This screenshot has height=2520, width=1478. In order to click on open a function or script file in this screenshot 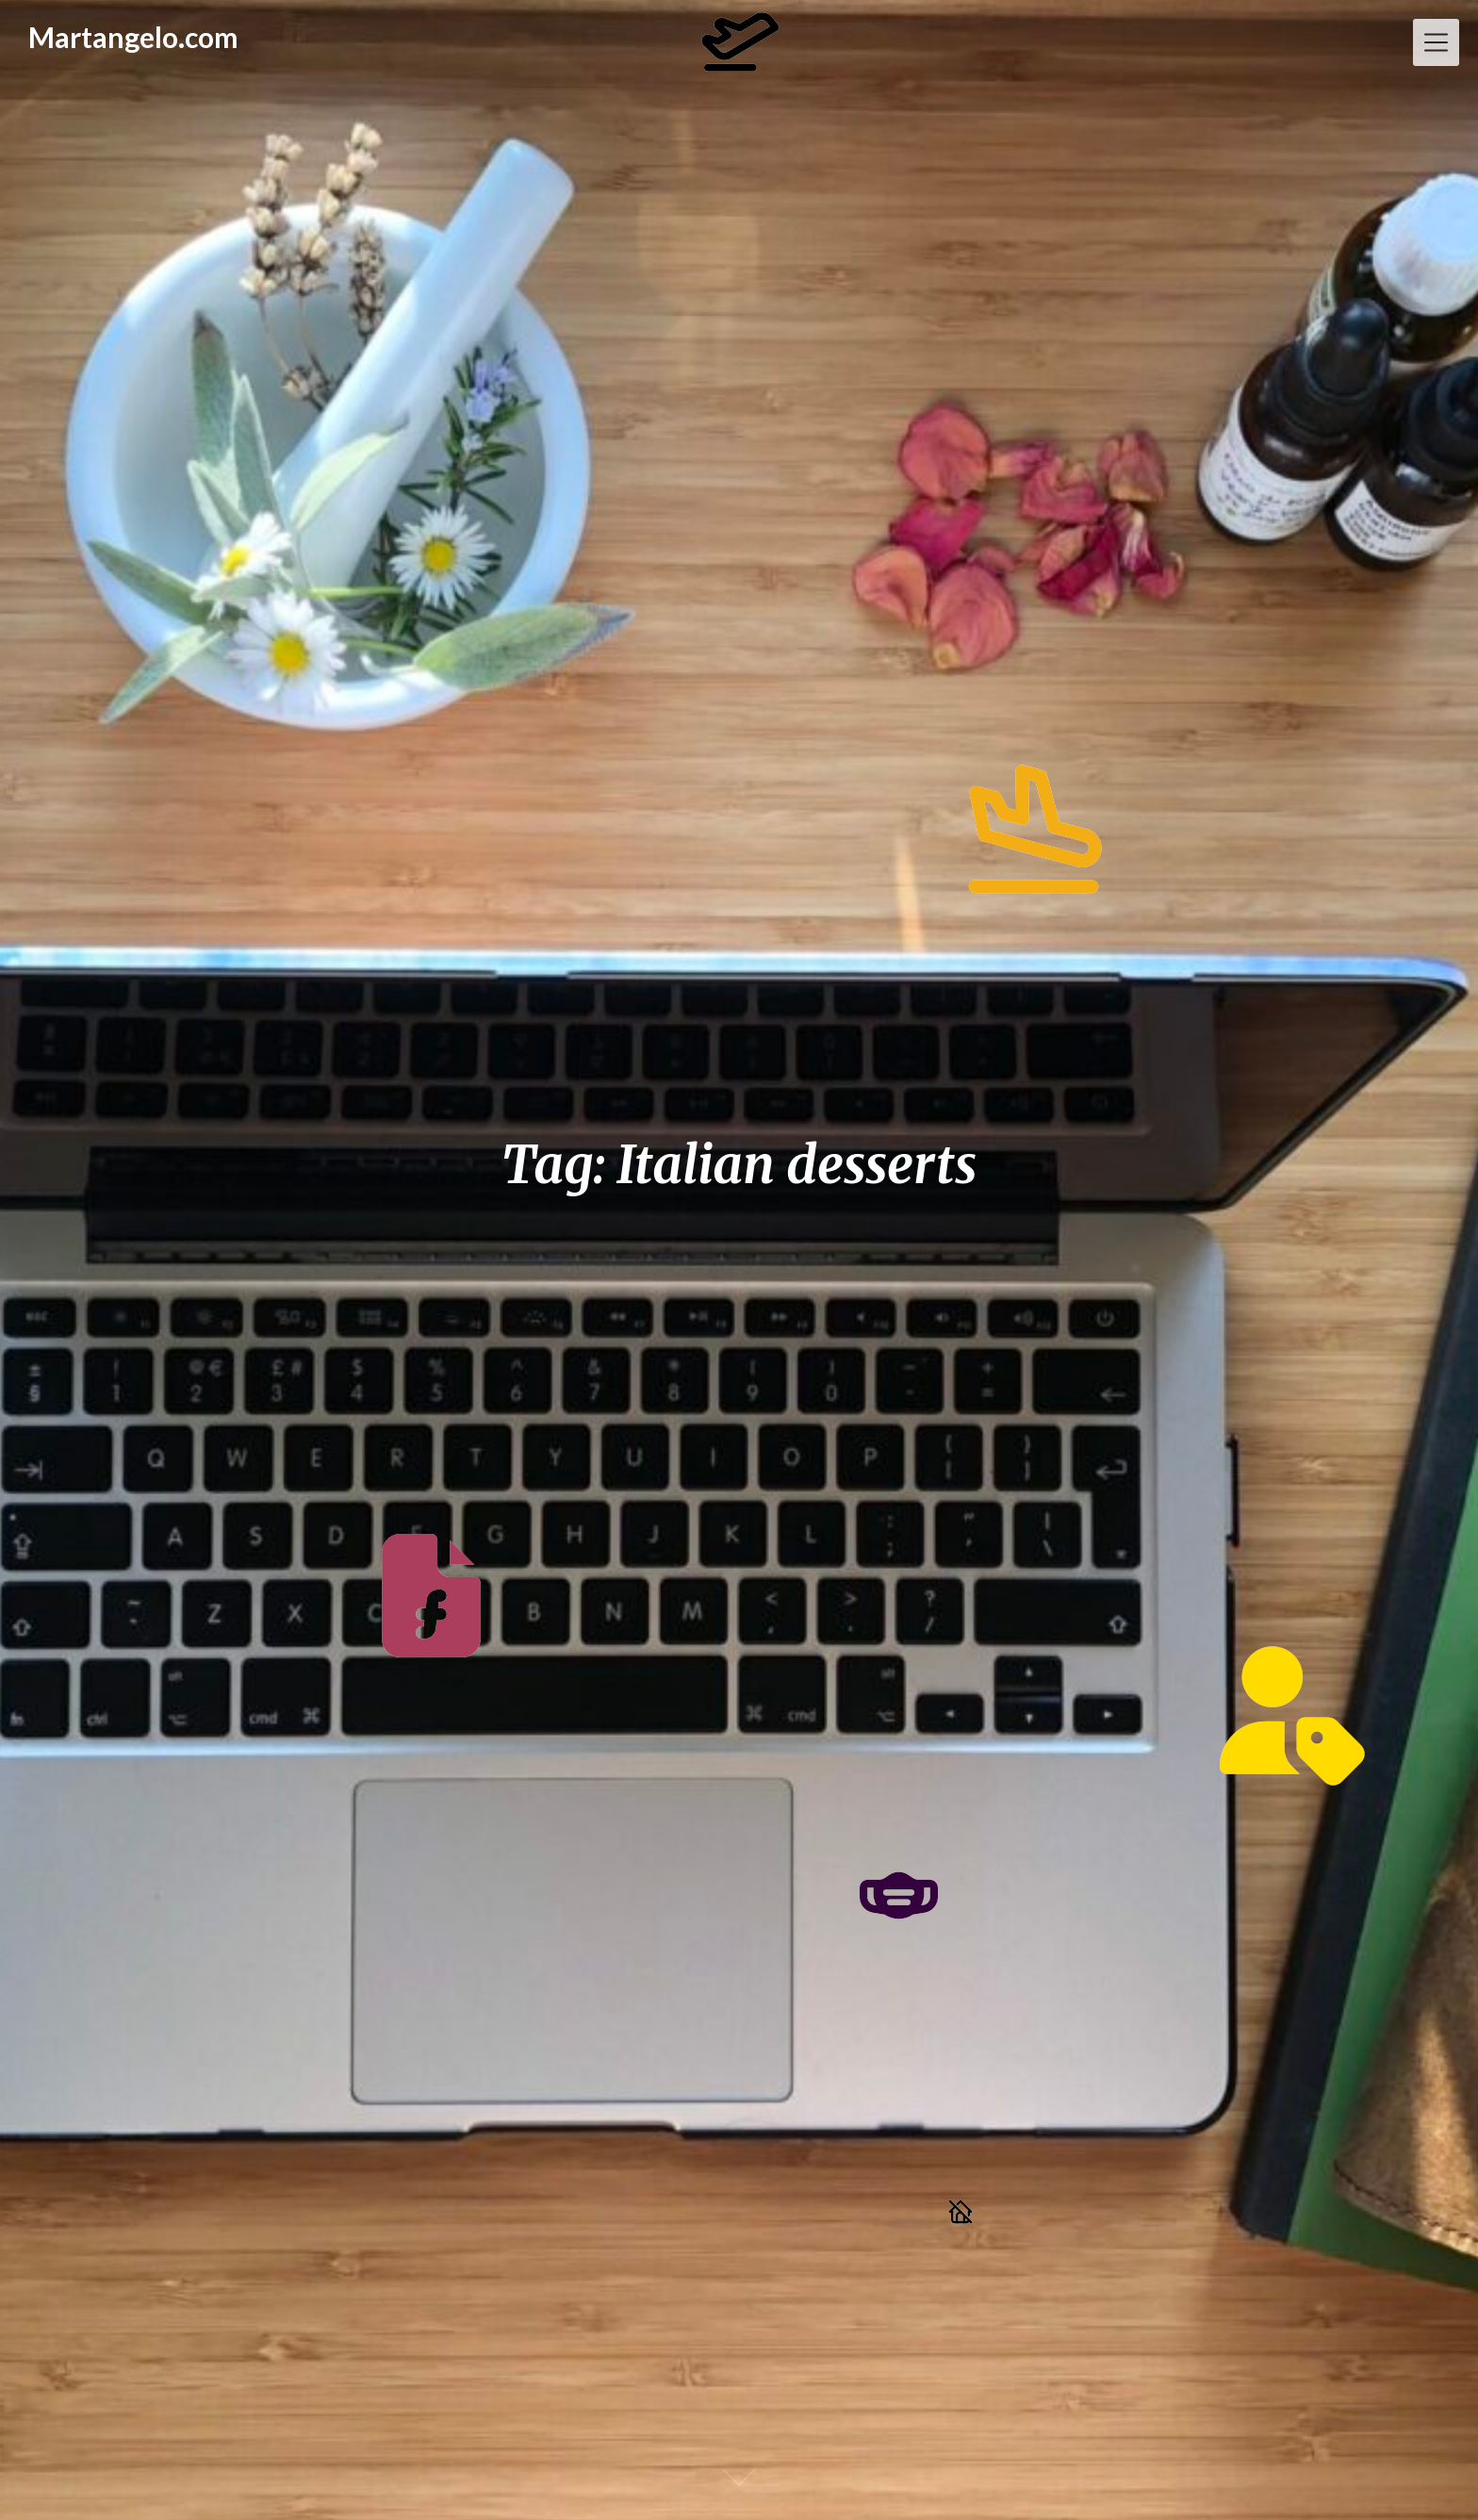, I will do `click(431, 1595)`.